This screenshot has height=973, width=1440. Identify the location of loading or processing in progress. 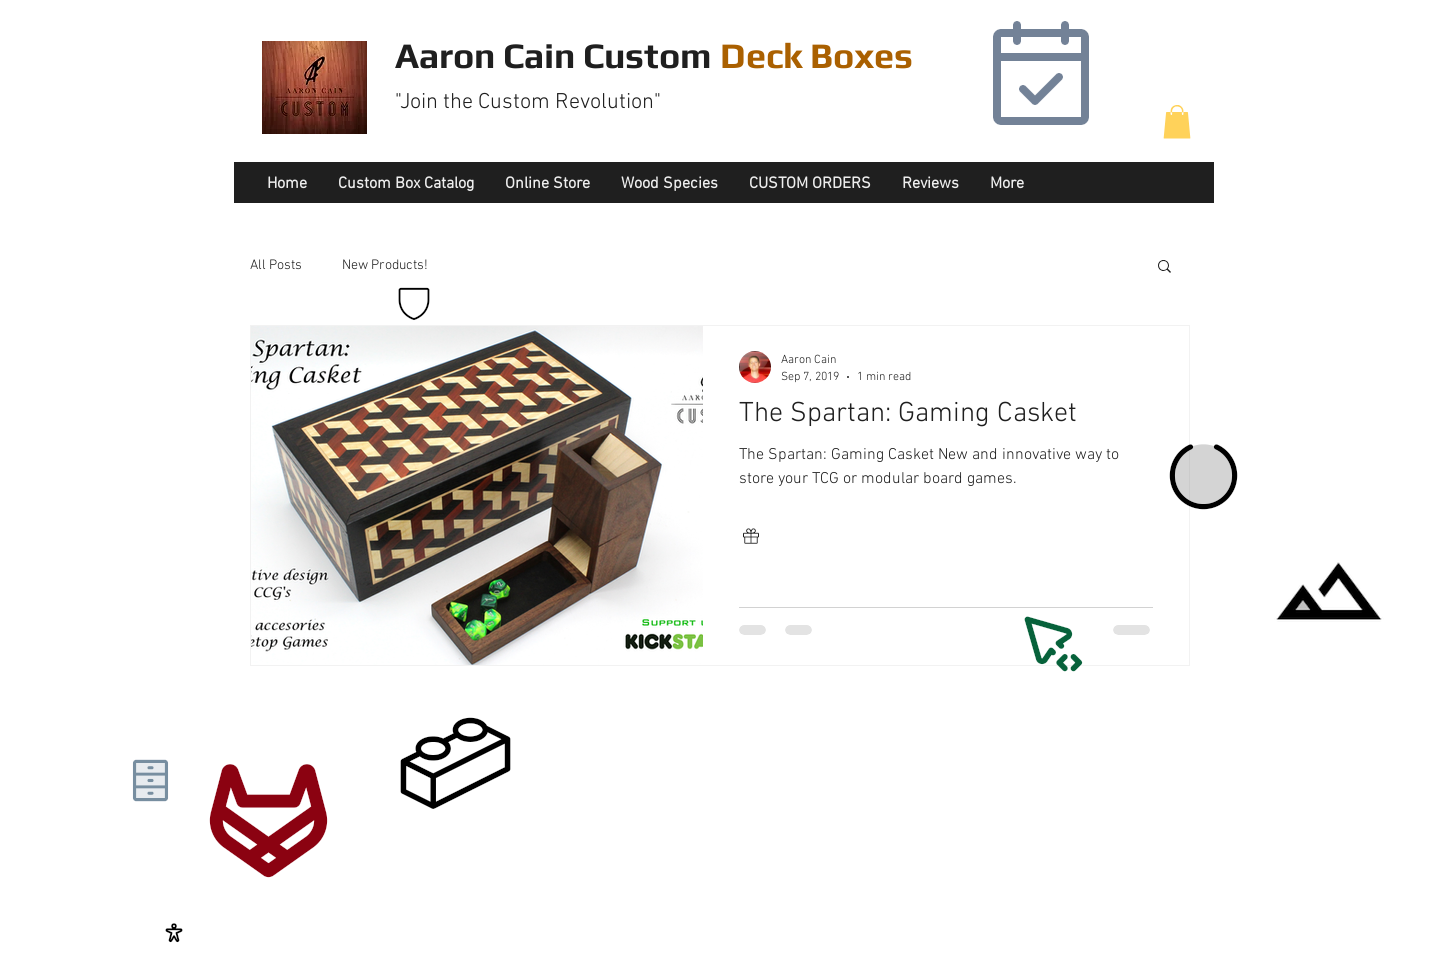
(1203, 475).